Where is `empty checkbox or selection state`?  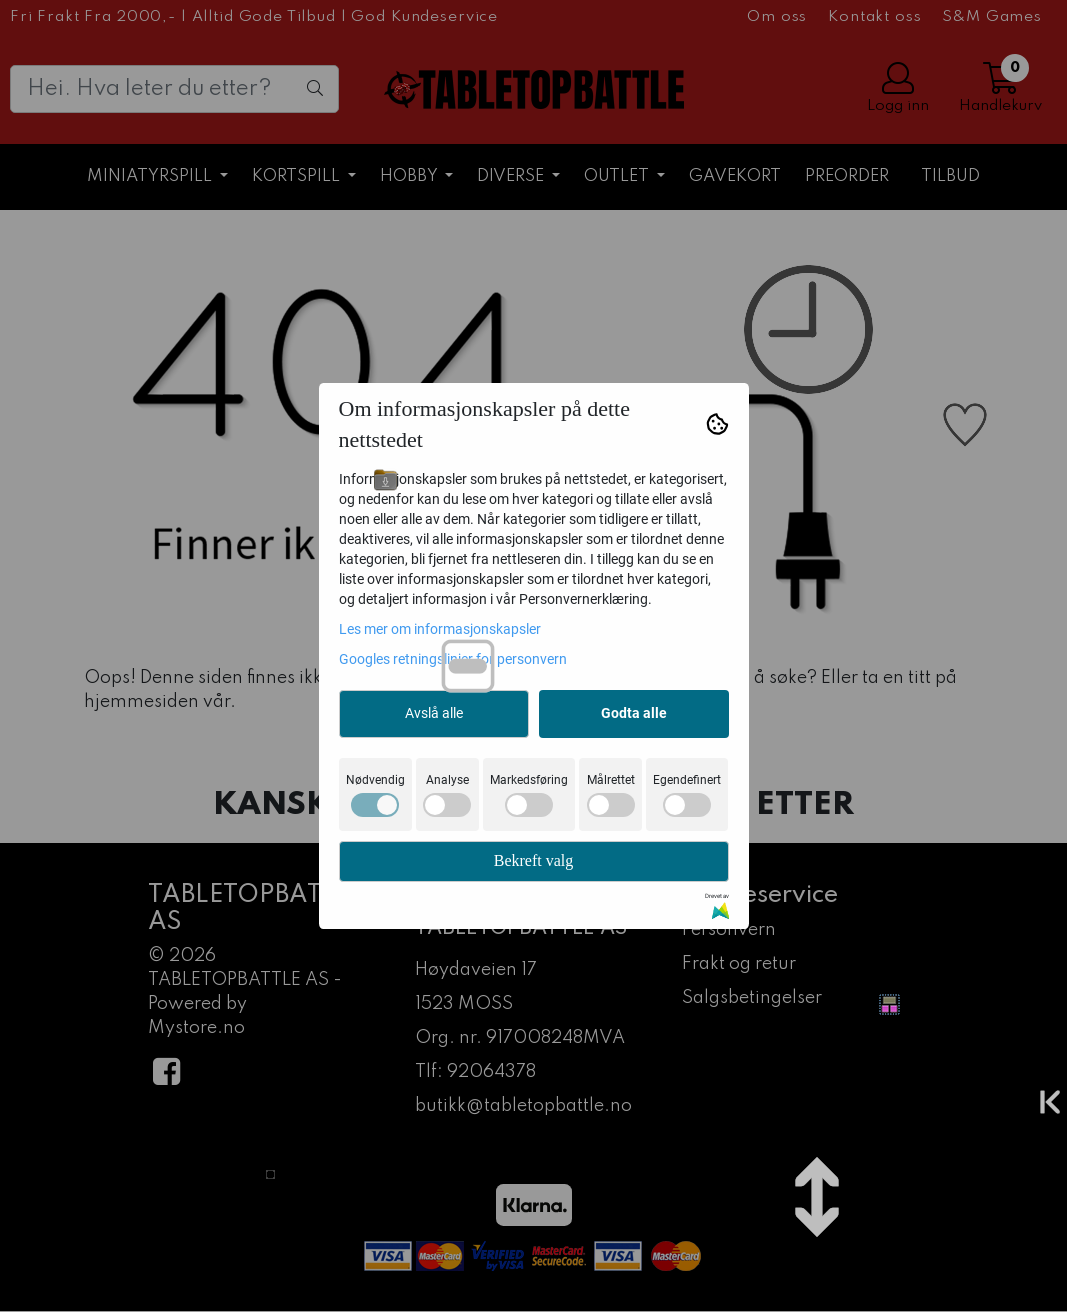
empty checkbox or selection state is located at coordinates (268, 1177).